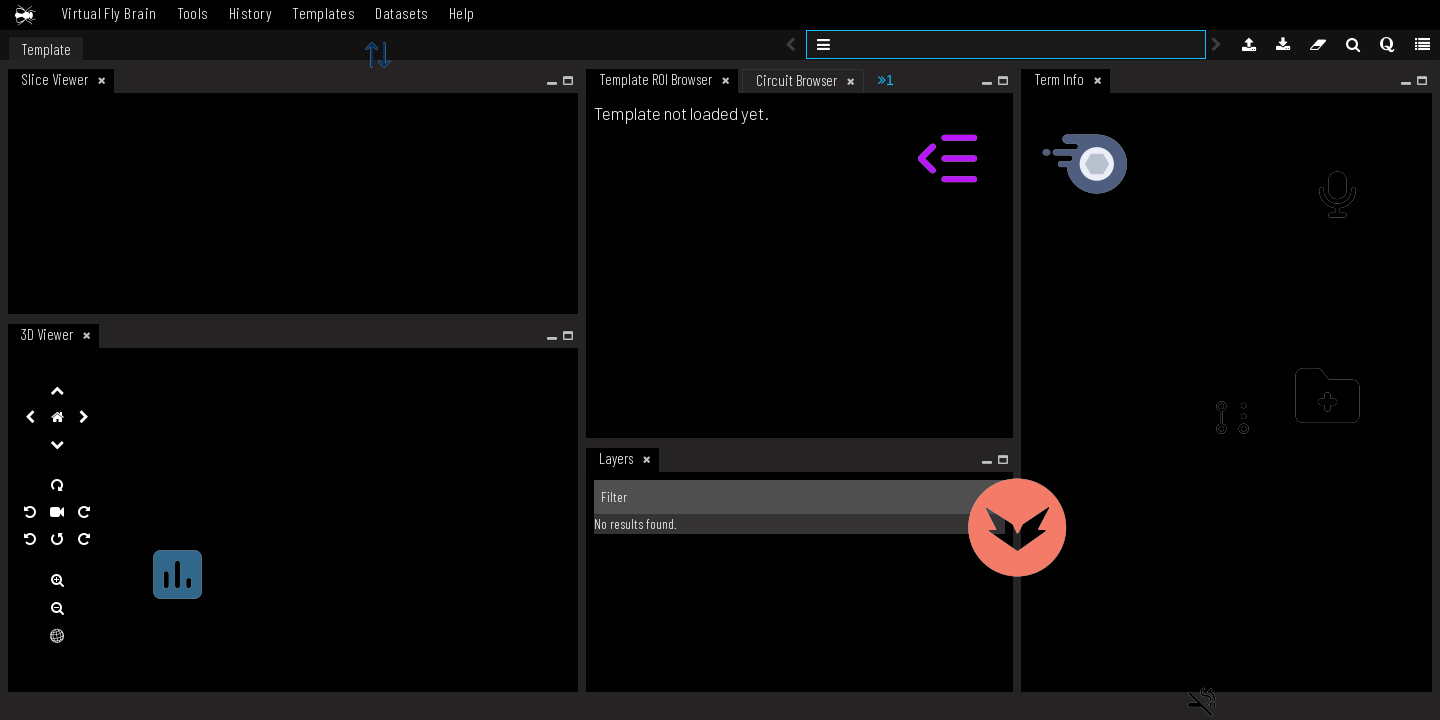 This screenshot has width=1440, height=720. Describe the element at coordinates (378, 55) in the screenshot. I see `sort items in ascending or descending order` at that location.